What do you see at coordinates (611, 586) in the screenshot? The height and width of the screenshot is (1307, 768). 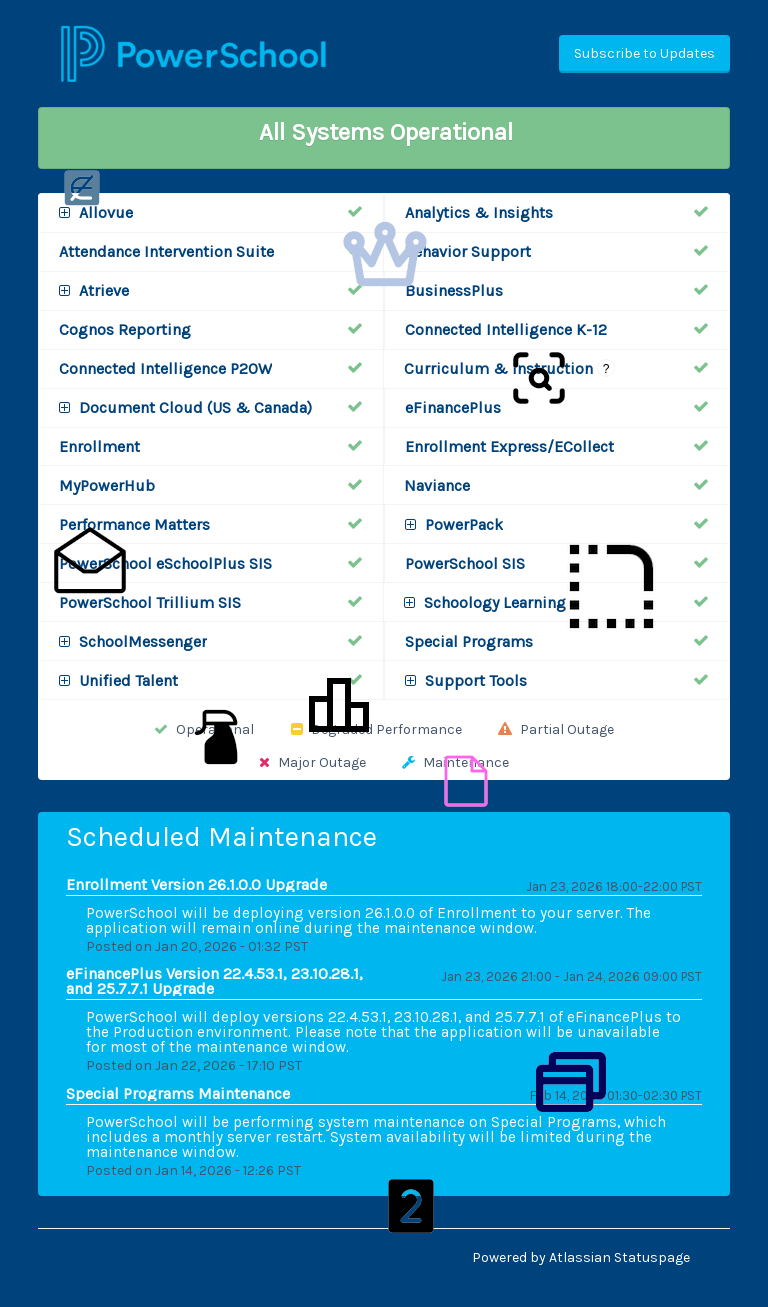 I see `adjust corner radius of a shape or element` at bounding box center [611, 586].